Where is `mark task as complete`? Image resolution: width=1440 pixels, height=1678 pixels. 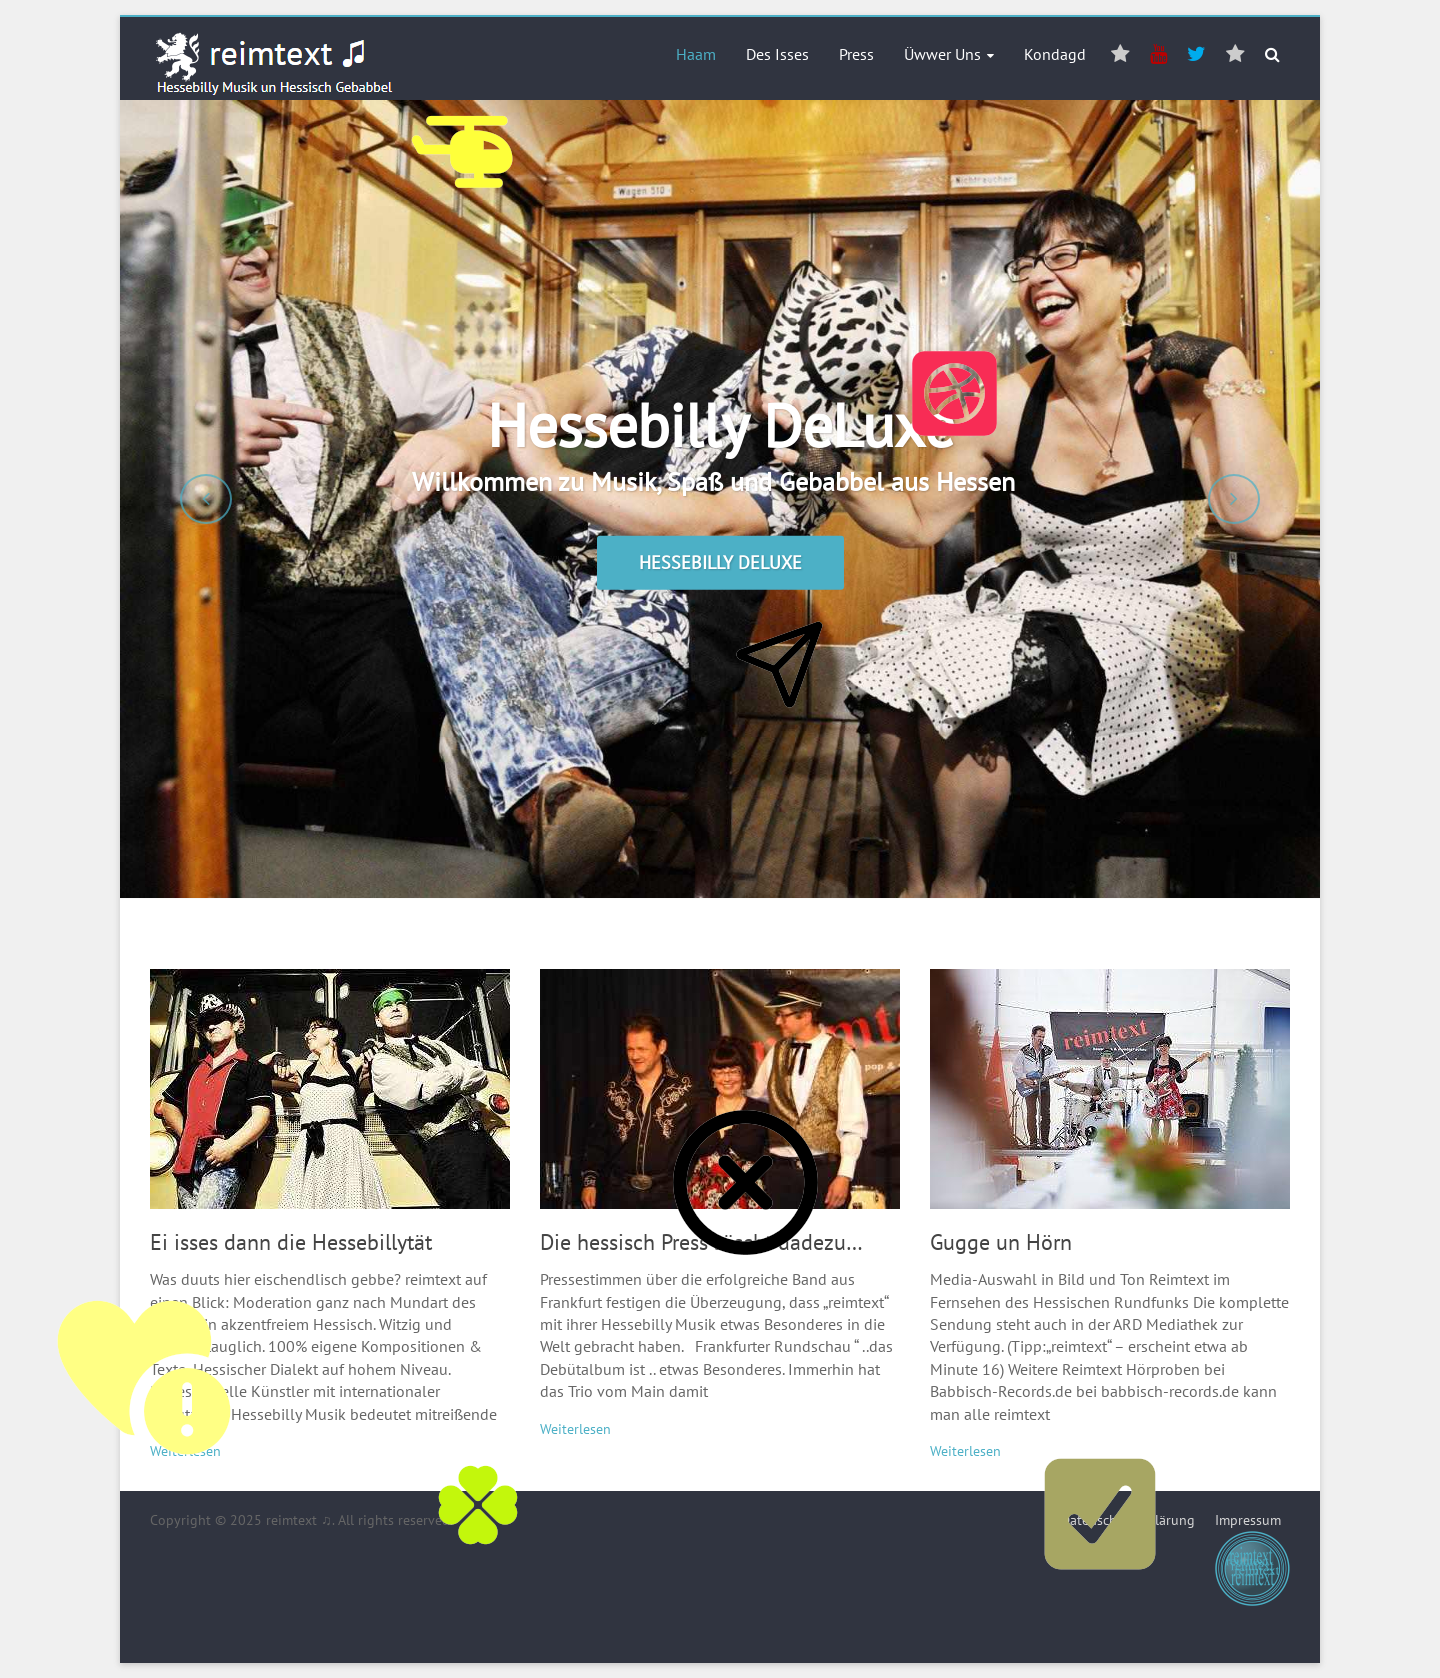
mark task as complete is located at coordinates (1100, 1514).